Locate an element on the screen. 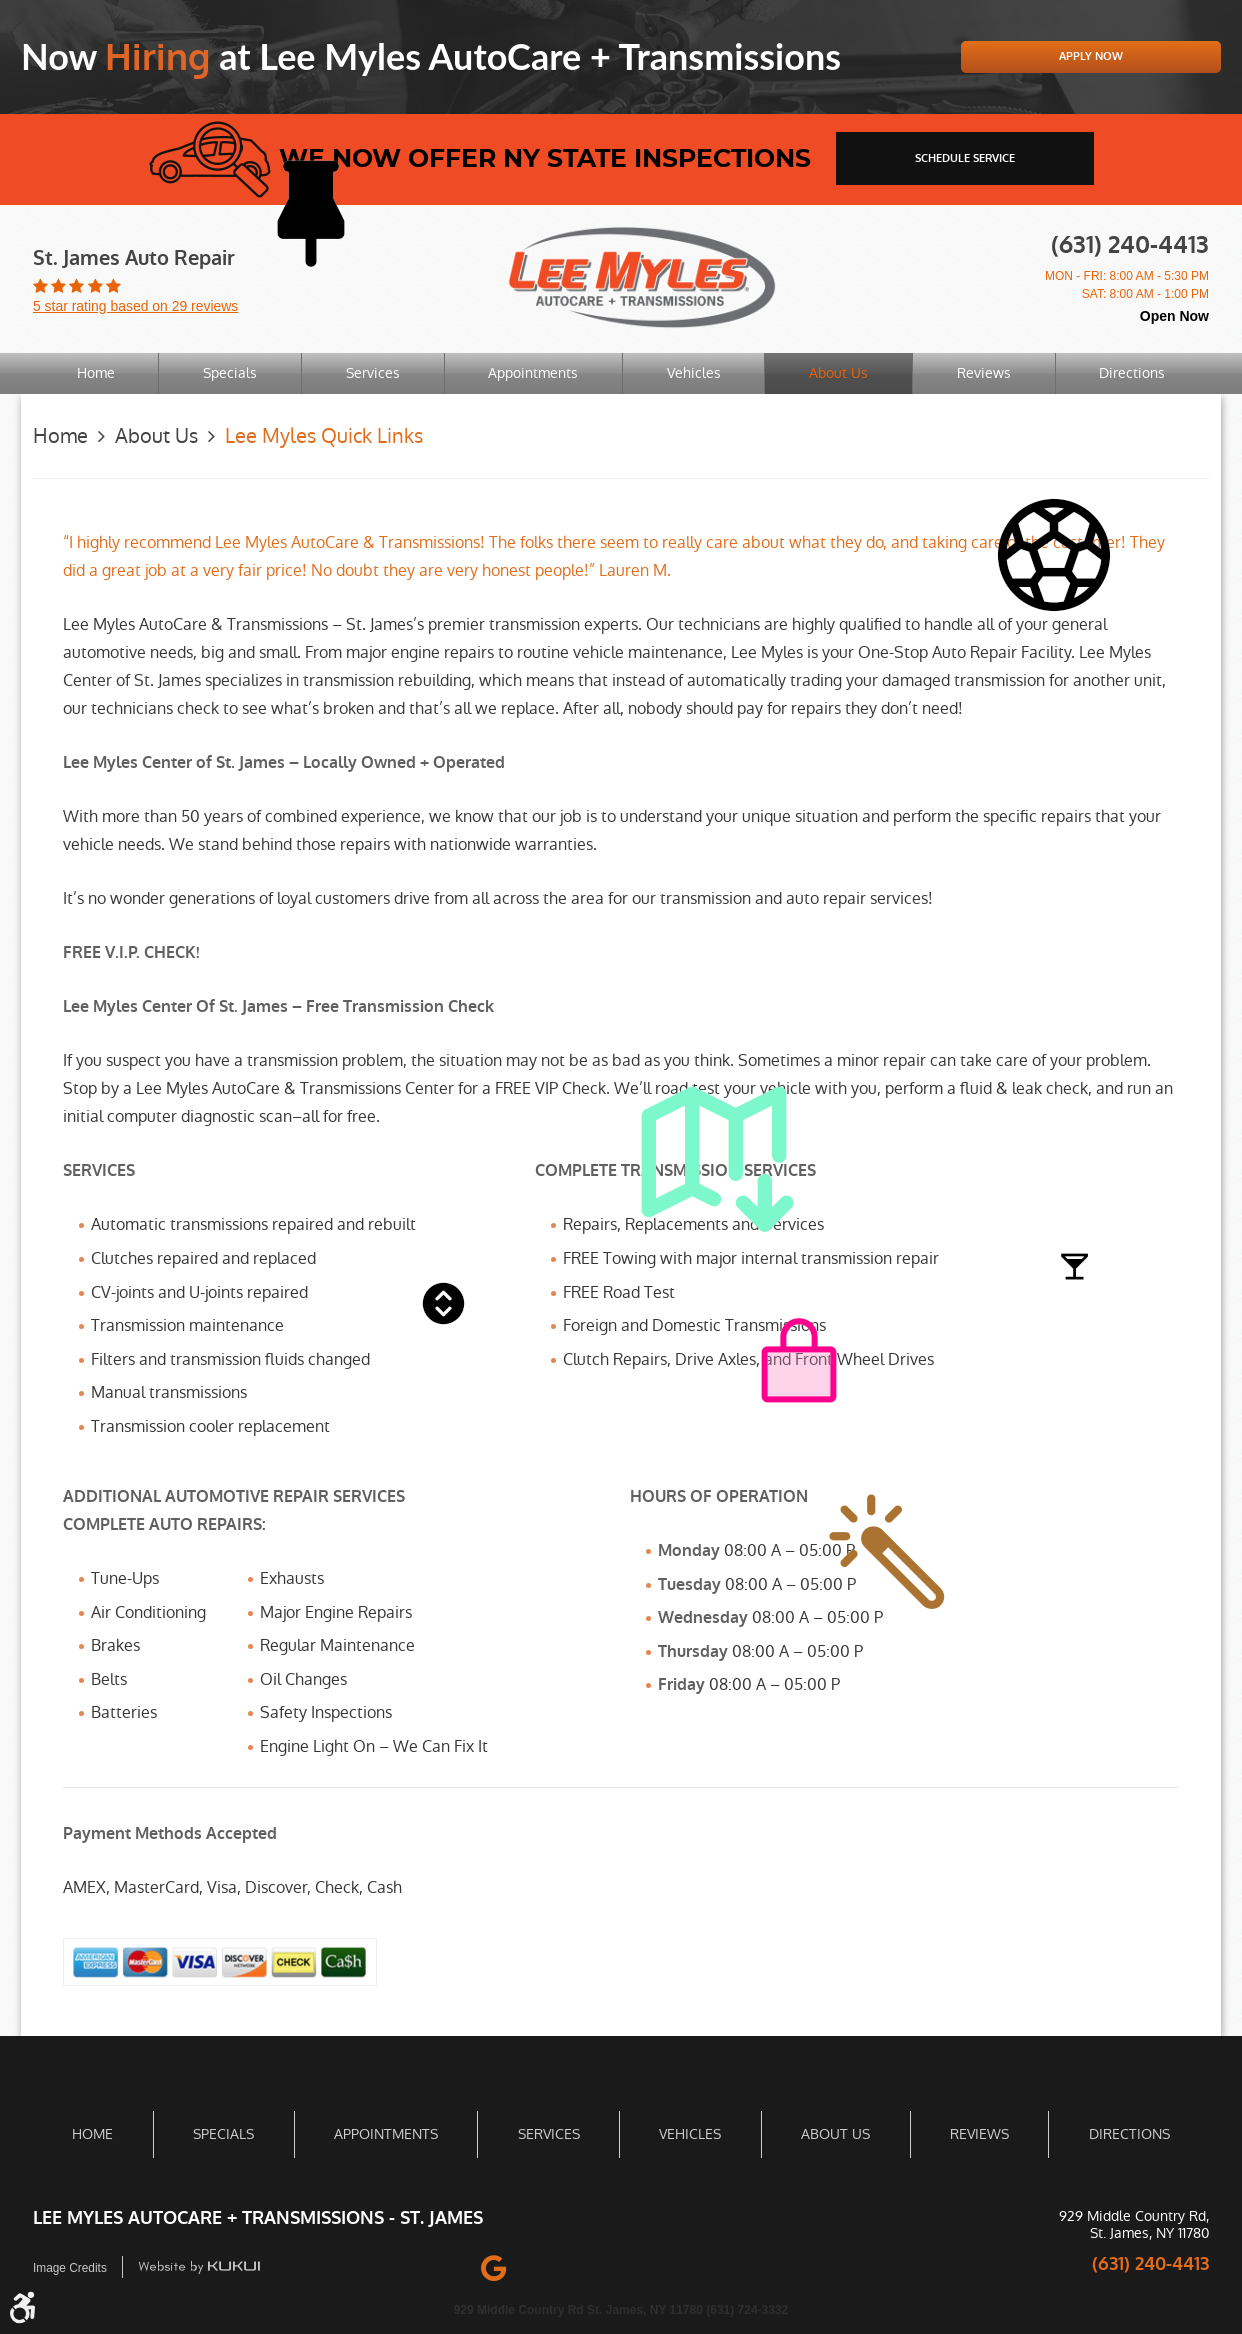 The width and height of the screenshot is (1242, 2334). expand or collapse a section is located at coordinates (443, 1303).